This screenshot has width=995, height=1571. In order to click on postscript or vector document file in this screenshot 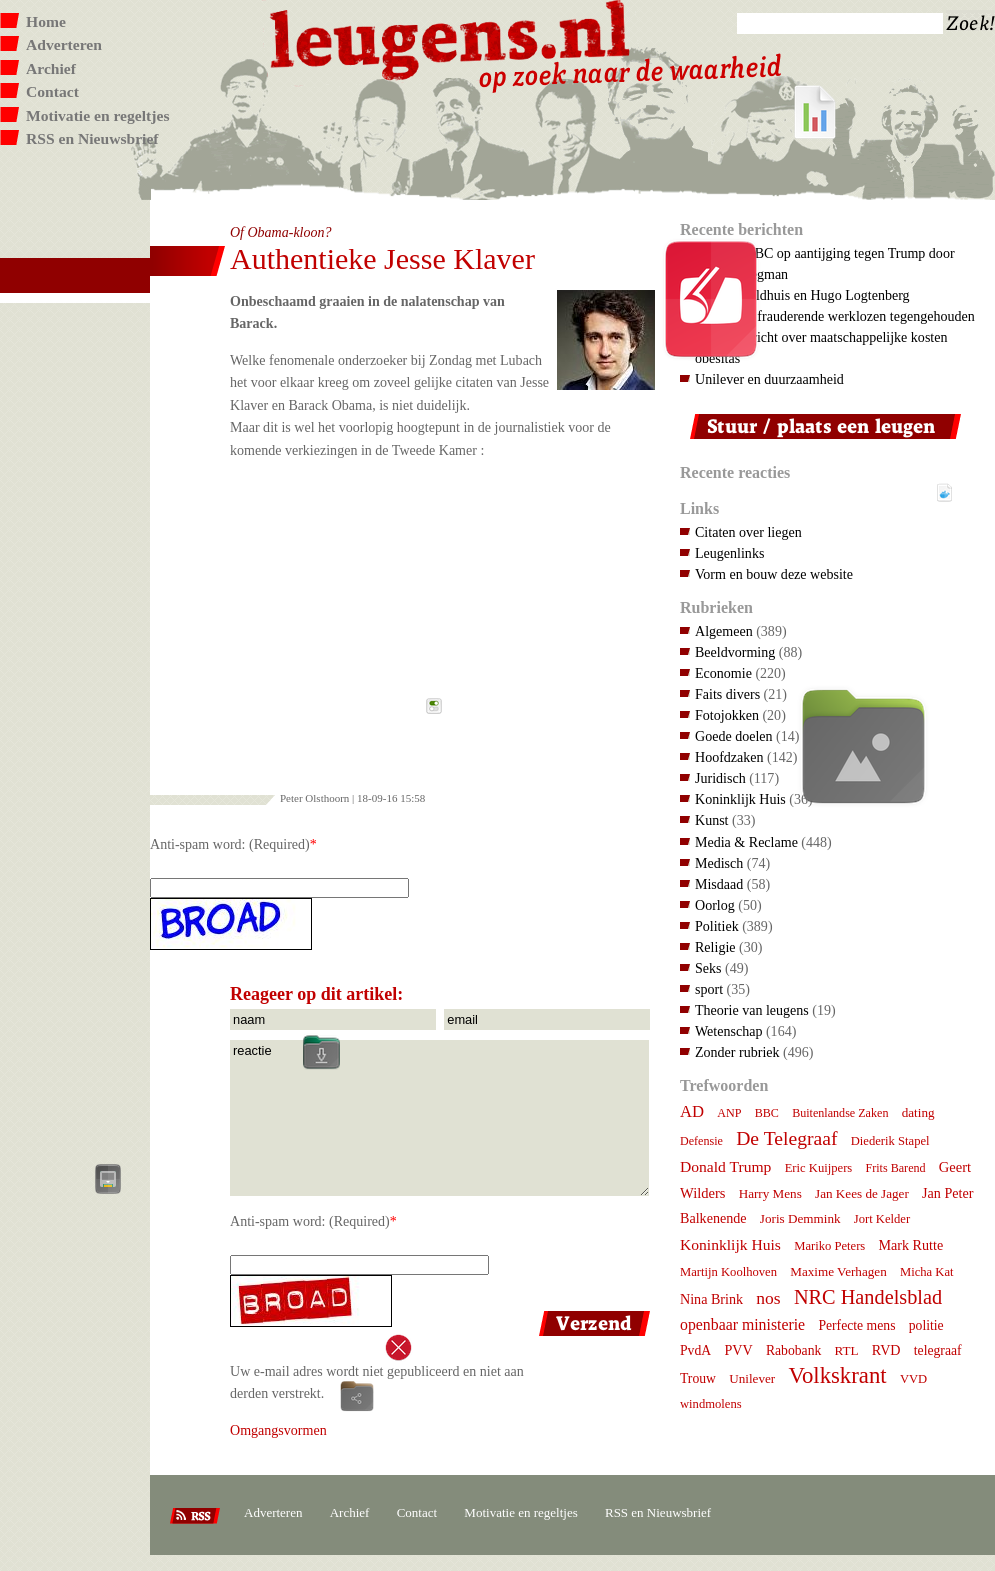, I will do `click(711, 299)`.